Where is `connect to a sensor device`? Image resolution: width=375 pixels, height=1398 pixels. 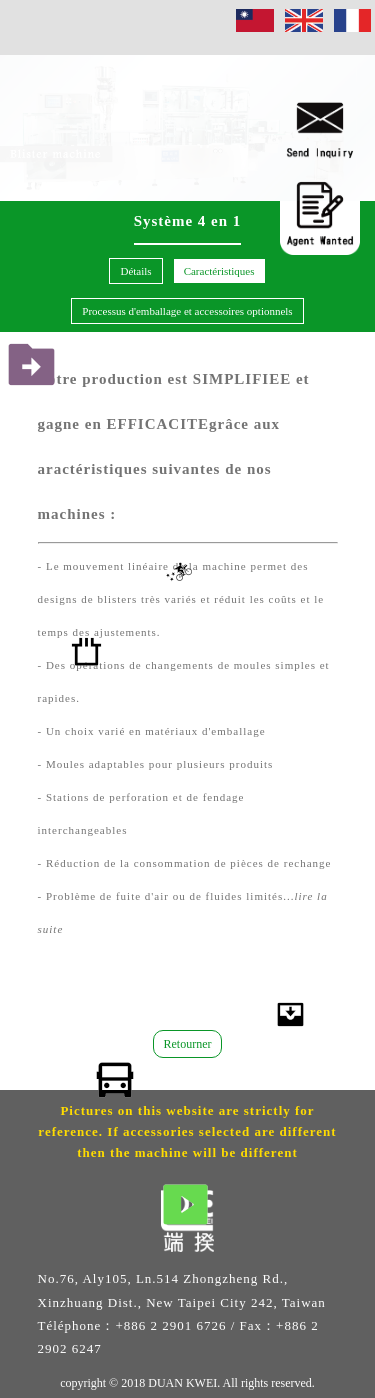
connect to a sensor device is located at coordinates (86, 652).